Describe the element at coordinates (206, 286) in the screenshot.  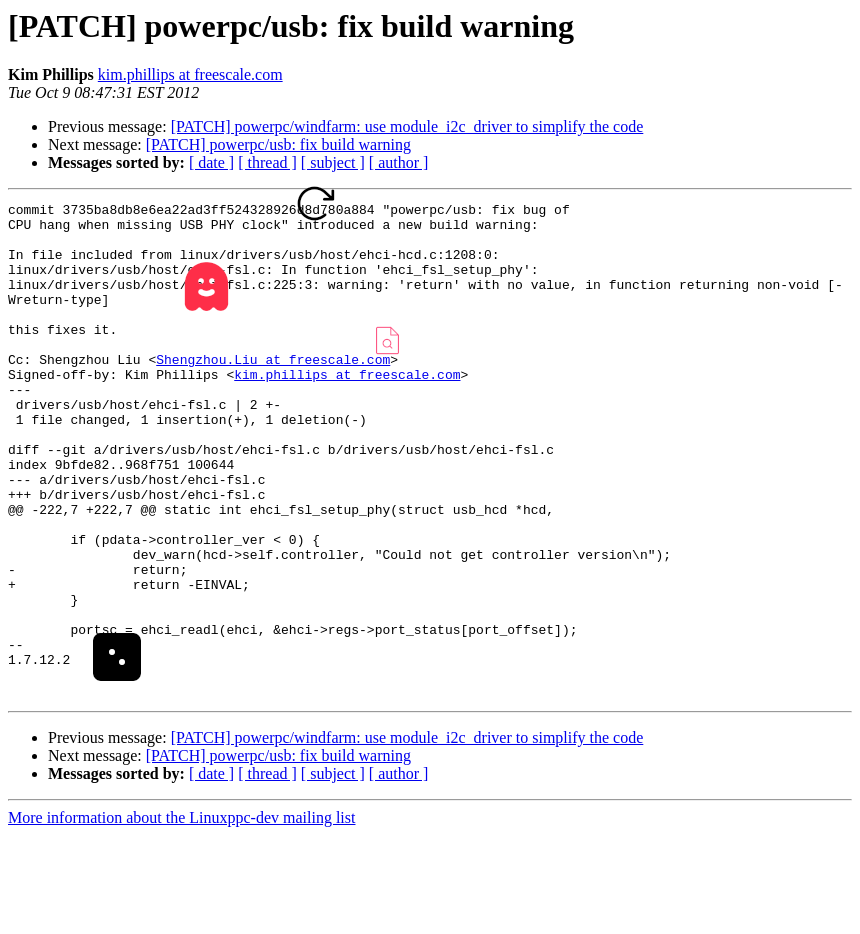
I see `toggle incognito or ghost mode` at that location.